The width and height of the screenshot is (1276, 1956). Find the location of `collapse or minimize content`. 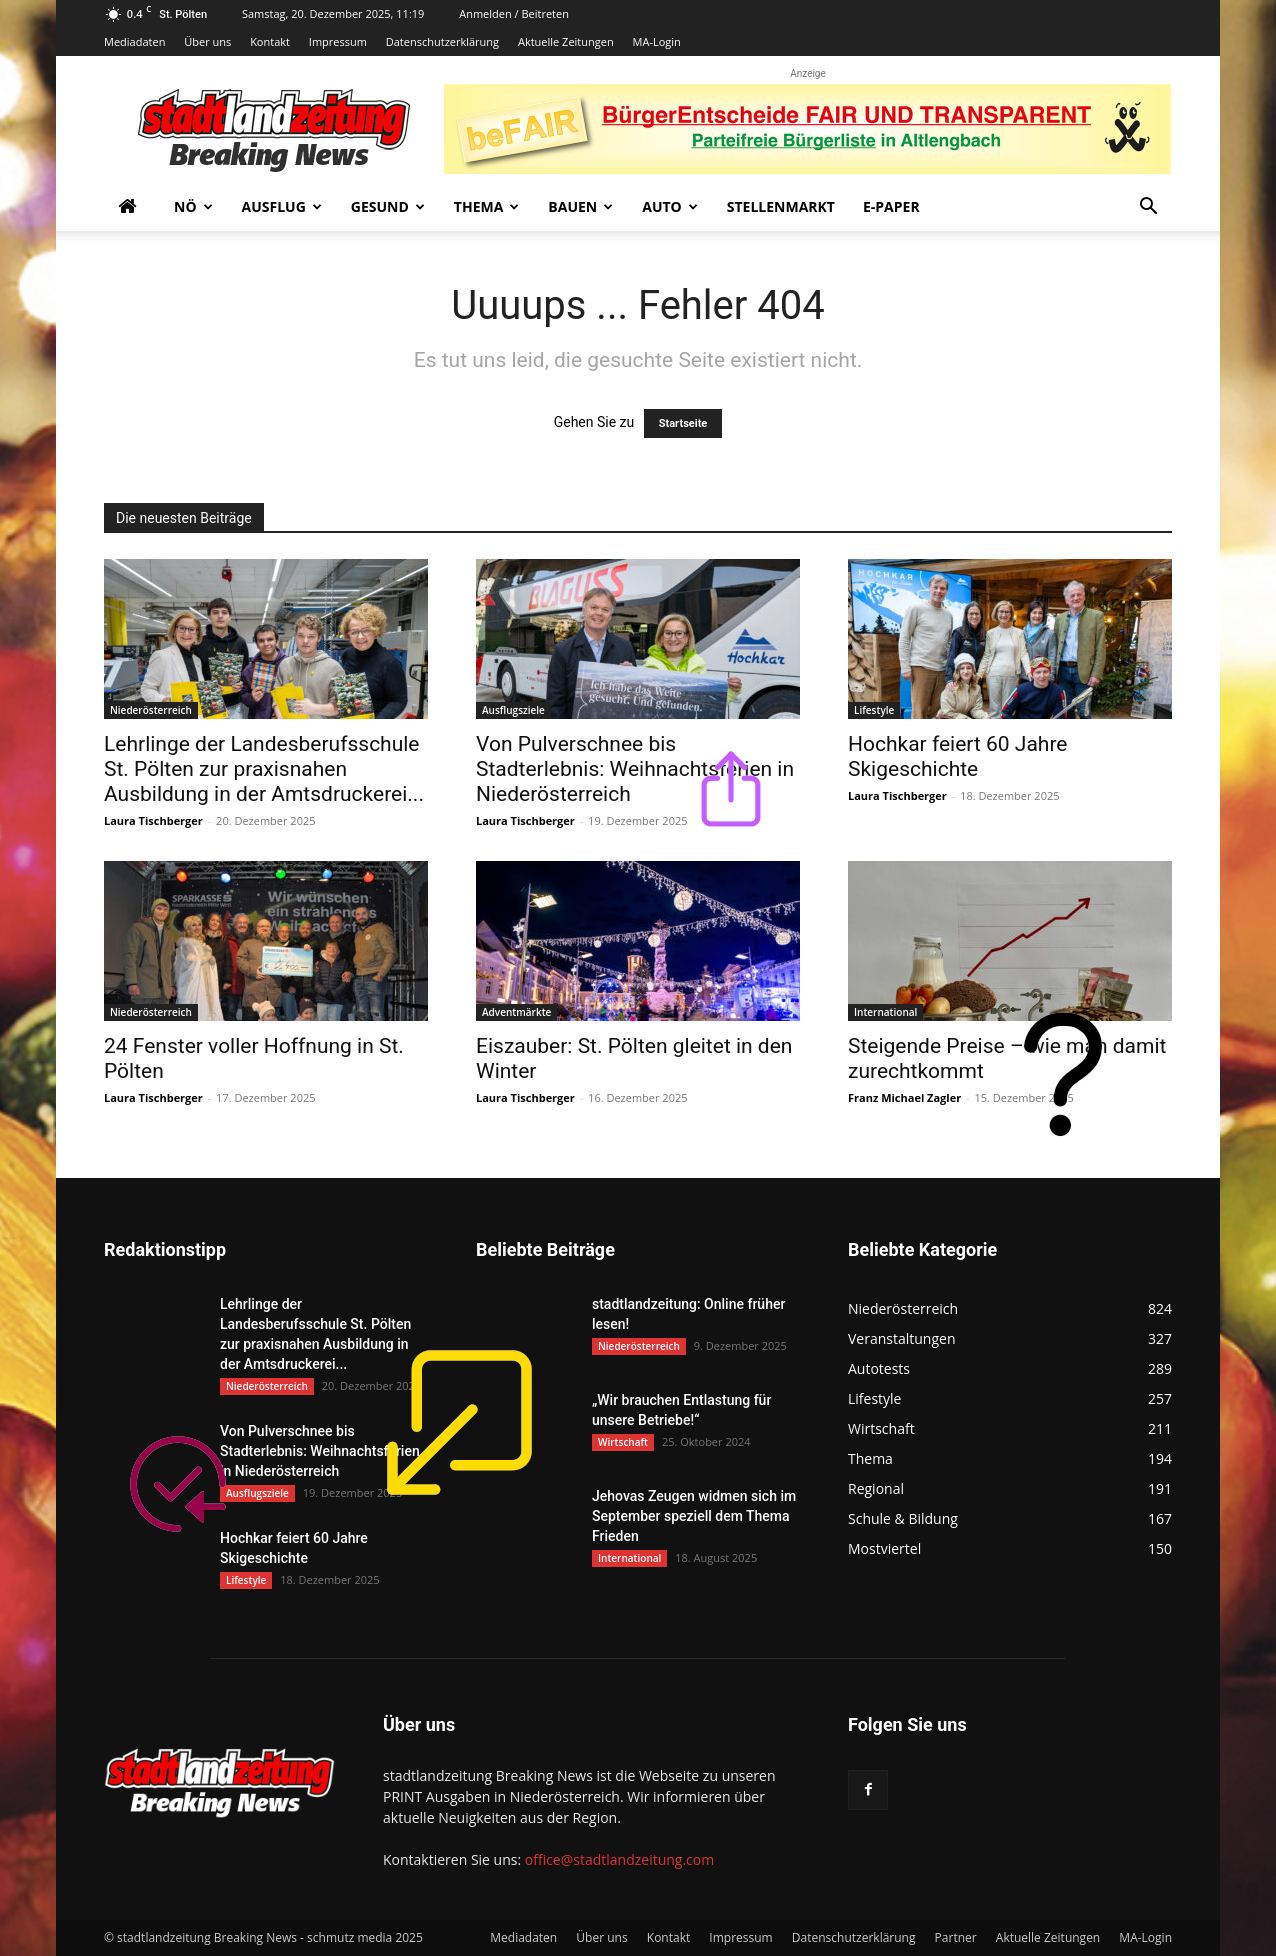

collapse or minimize content is located at coordinates (459, 1422).